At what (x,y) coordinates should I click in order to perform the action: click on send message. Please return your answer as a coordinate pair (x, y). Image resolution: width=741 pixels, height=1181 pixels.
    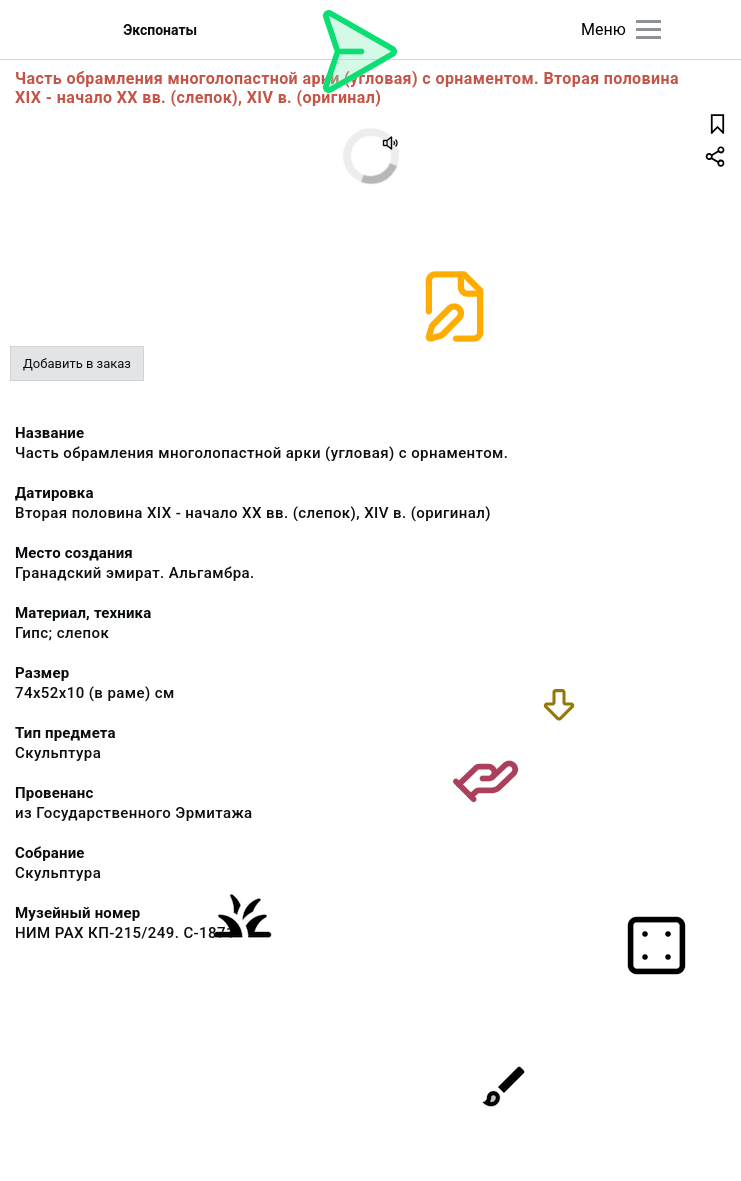
    Looking at the image, I should click on (355, 51).